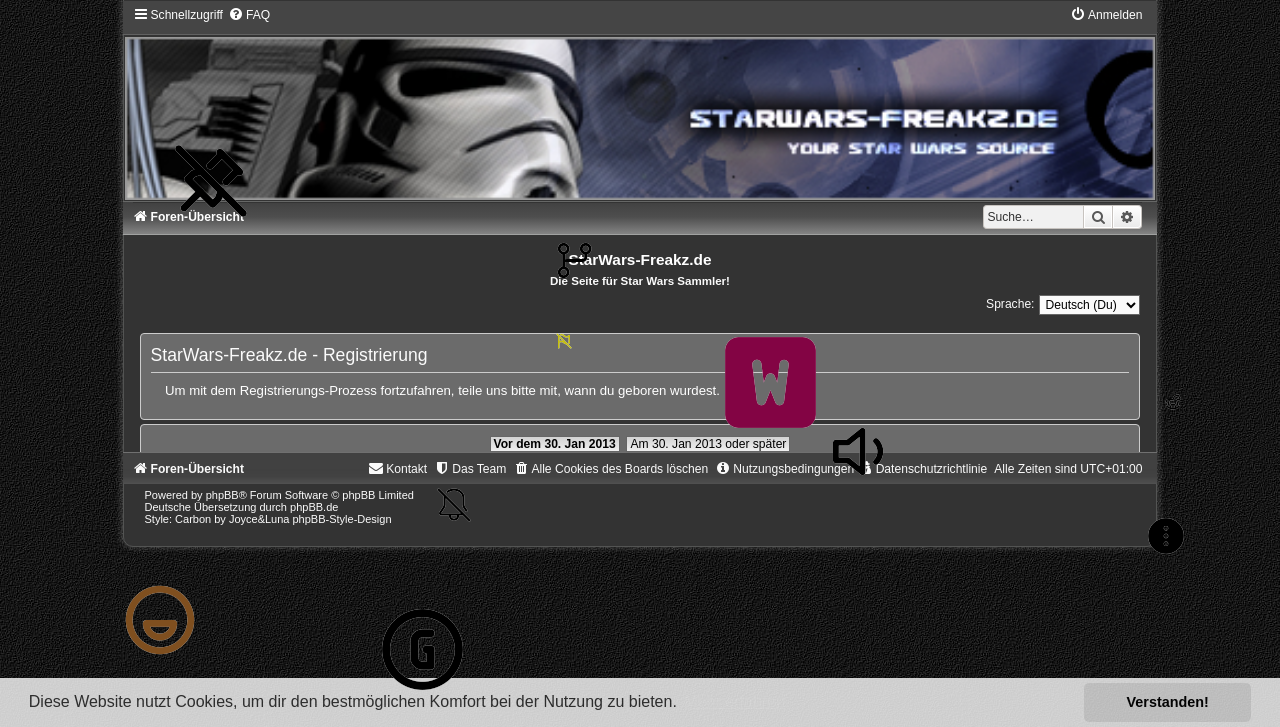 This screenshot has height=727, width=1280. Describe the element at coordinates (1166, 536) in the screenshot. I see `open more options menu` at that location.